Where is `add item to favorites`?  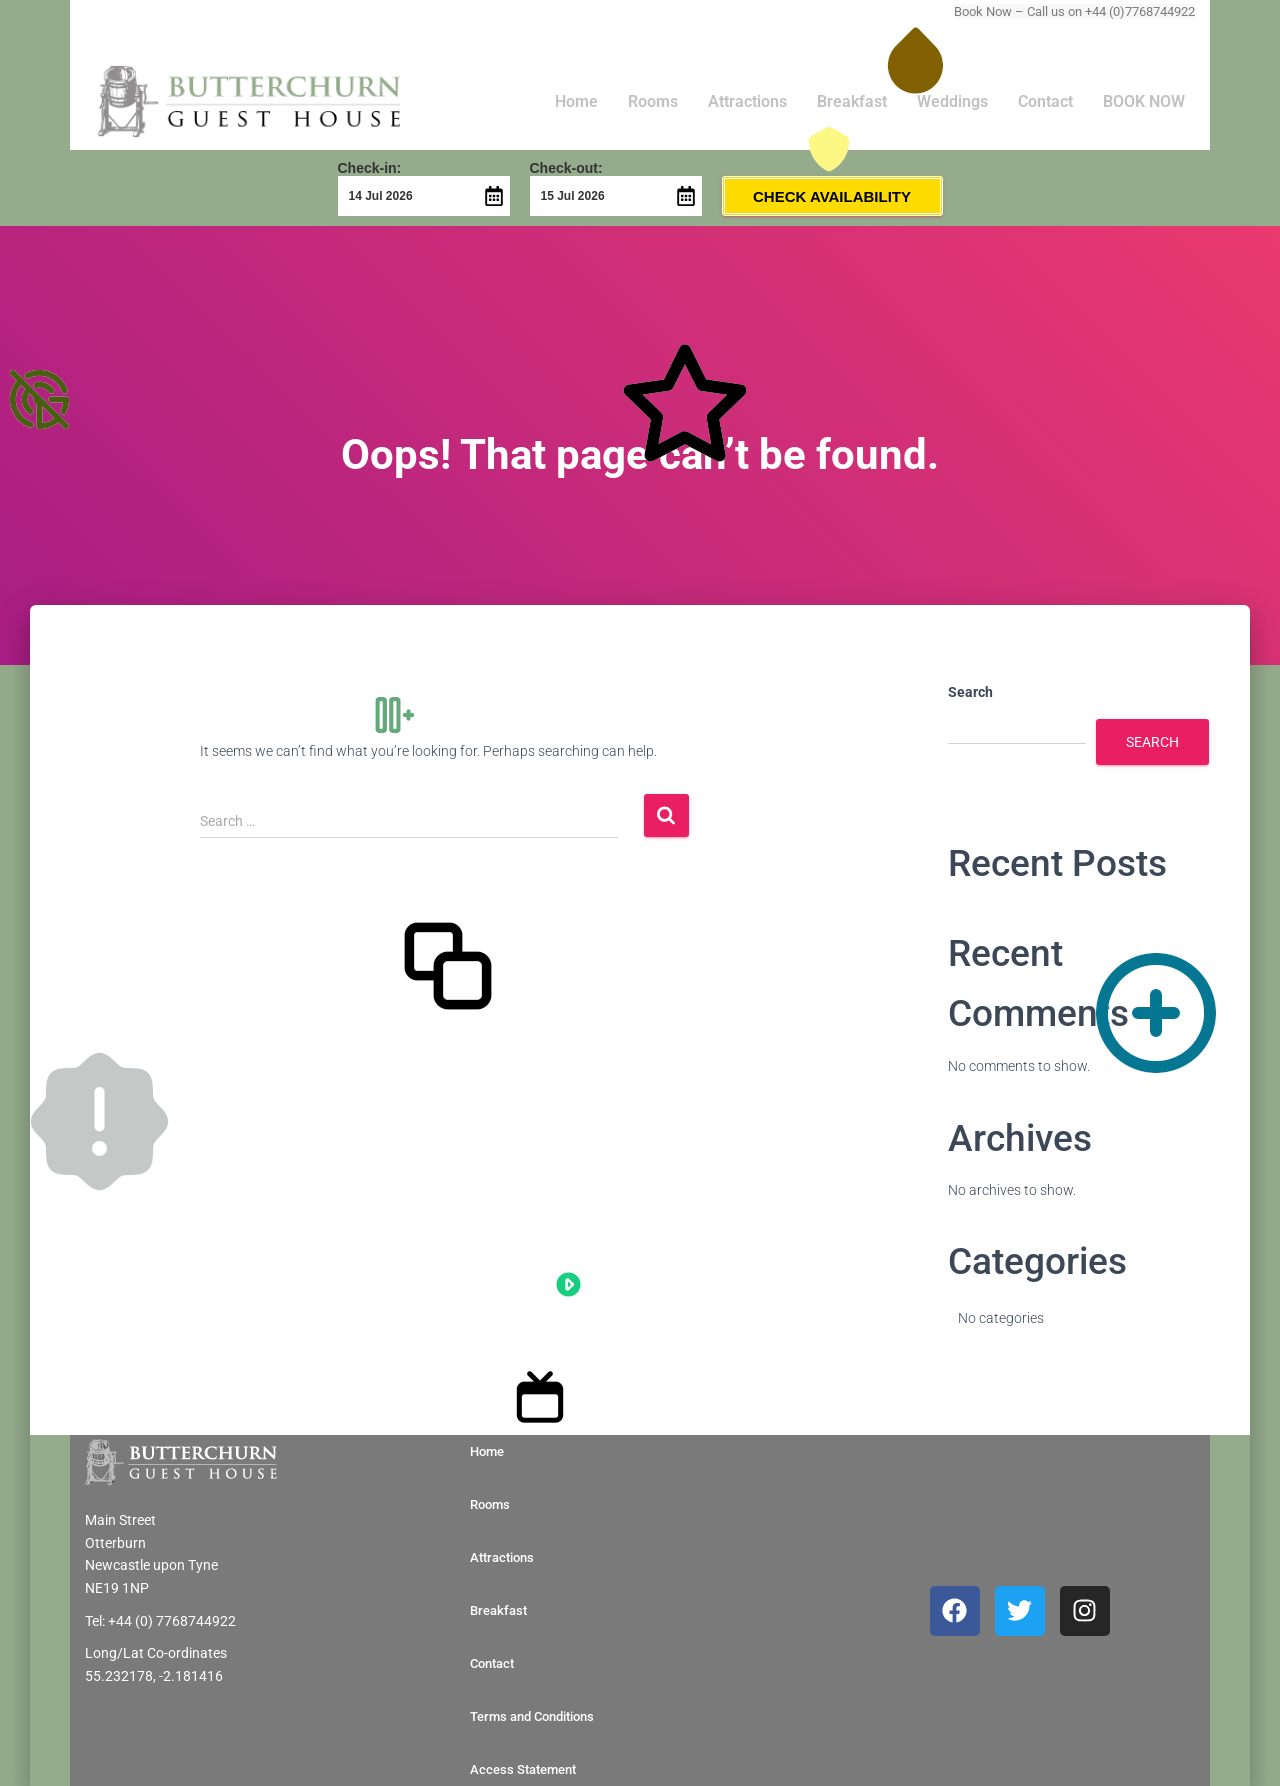 add item to favorites is located at coordinates (685, 406).